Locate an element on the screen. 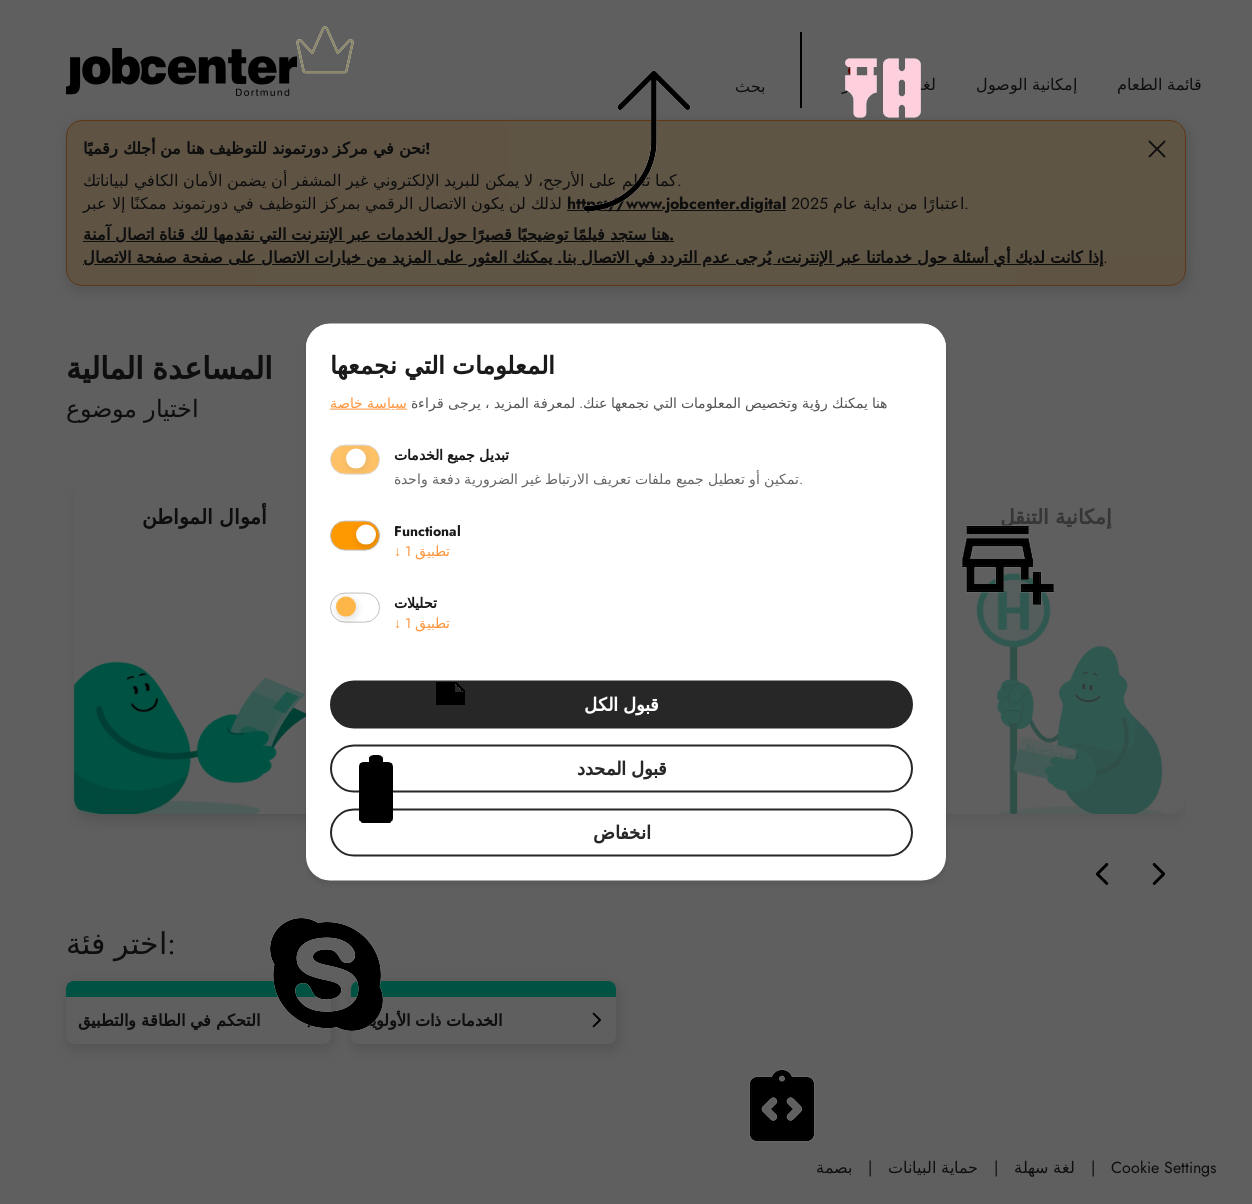 Image resolution: width=1252 pixels, height=1204 pixels. indicates premium or pro membership status is located at coordinates (325, 53).